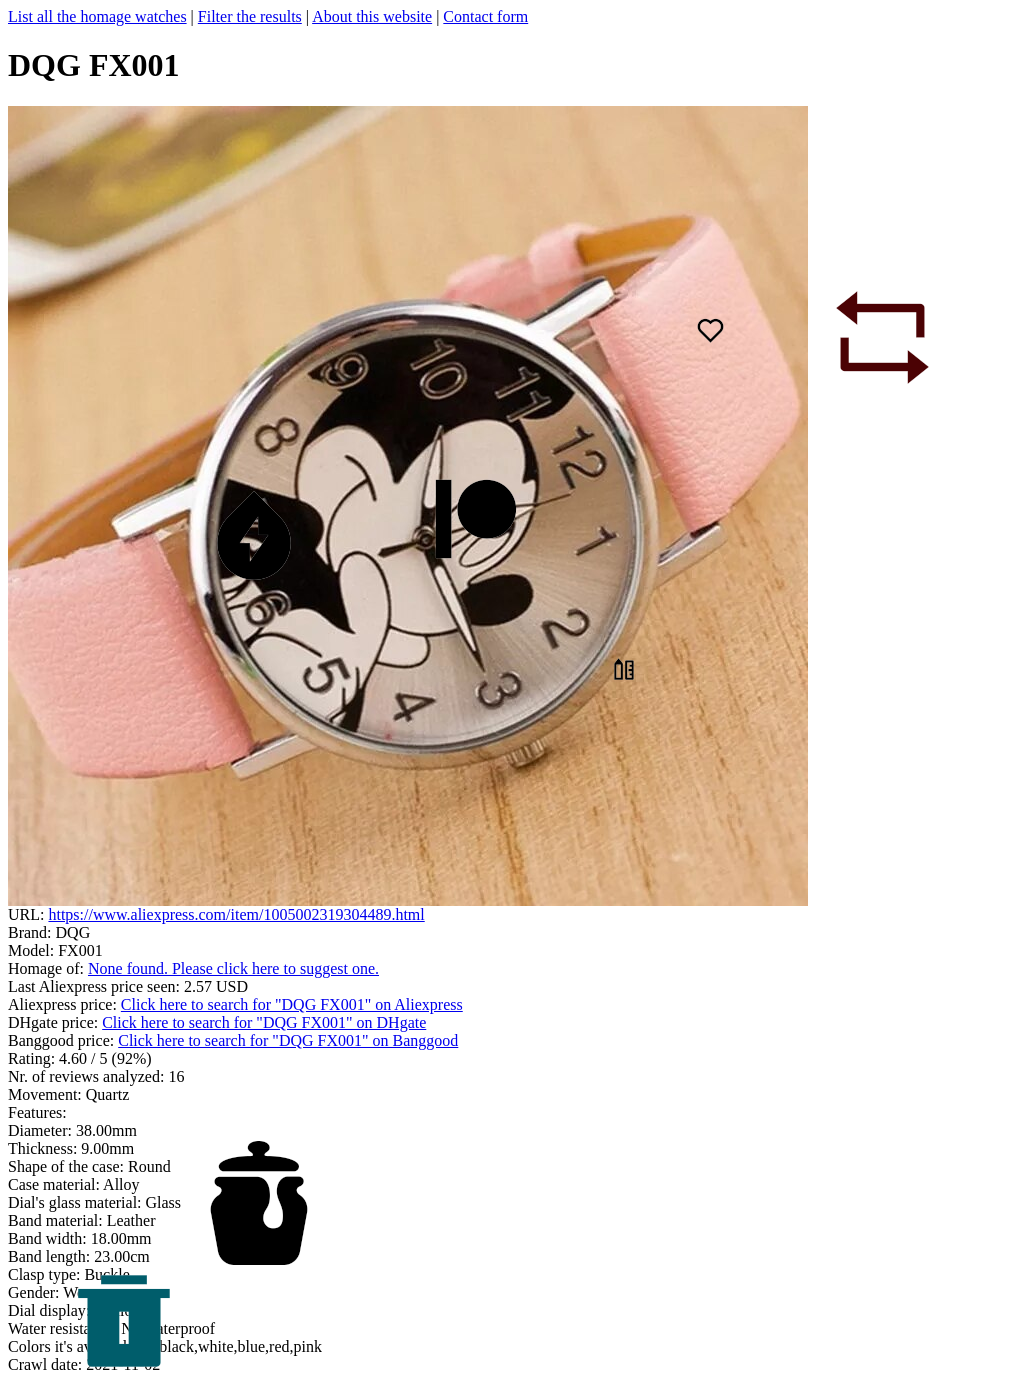  I want to click on access design tools, so click(624, 669).